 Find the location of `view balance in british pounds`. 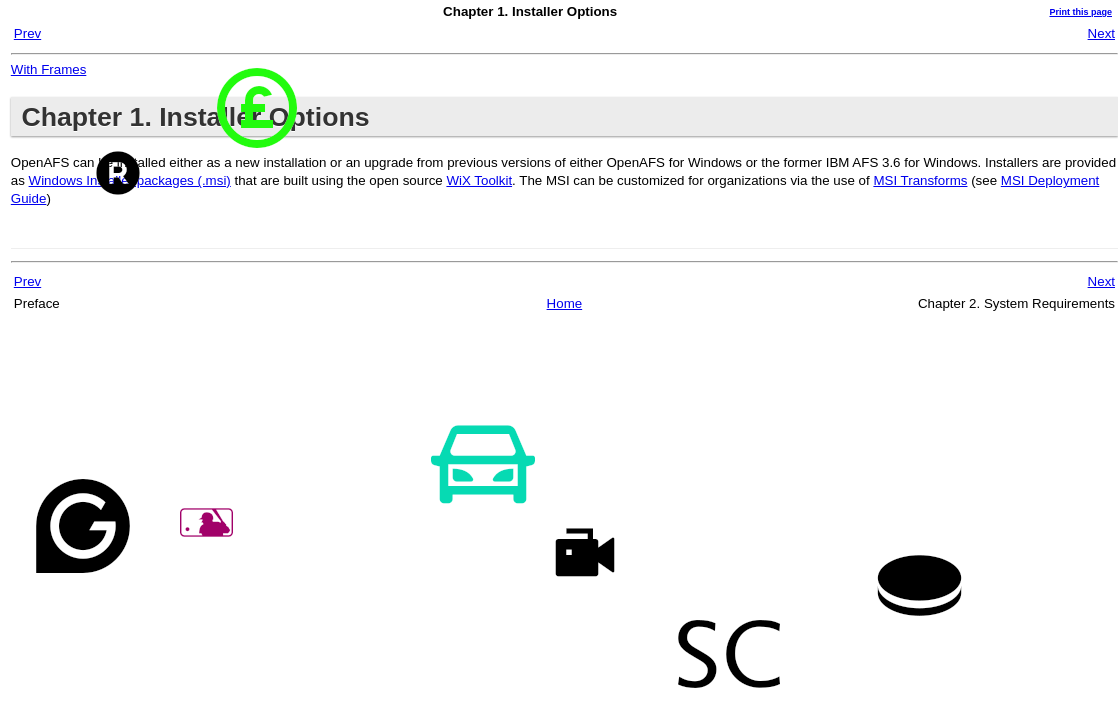

view balance in british pounds is located at coordinates (257, 108).